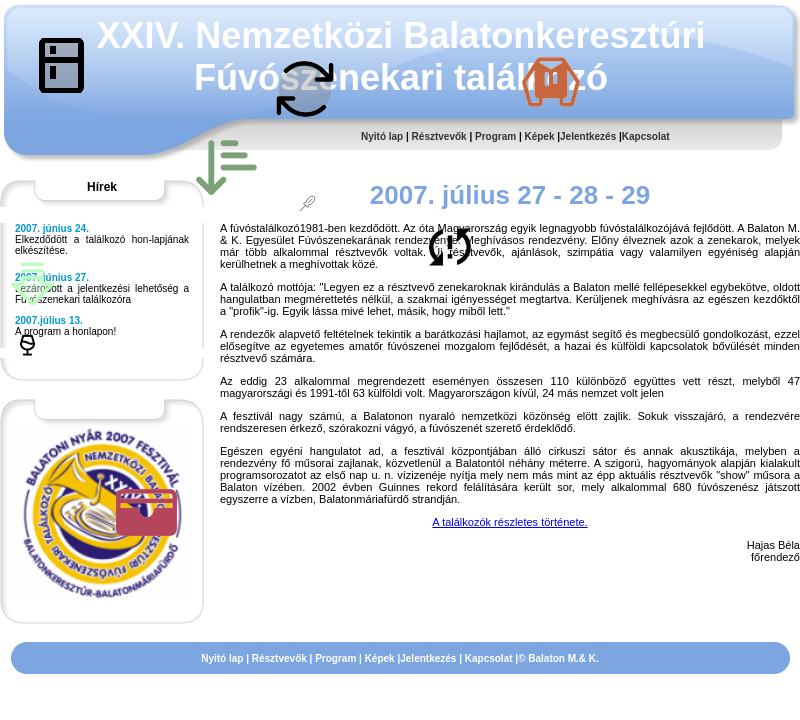 The height and width of the screenshot is (720, 800). I want to click on access kitchen appliances or settings, so click(61, 65).